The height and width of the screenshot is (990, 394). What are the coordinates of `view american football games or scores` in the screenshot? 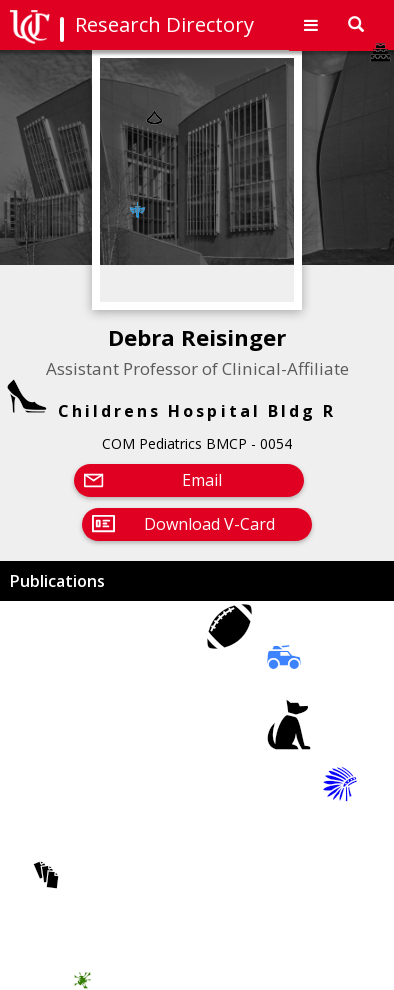 It's located at (229, 626).